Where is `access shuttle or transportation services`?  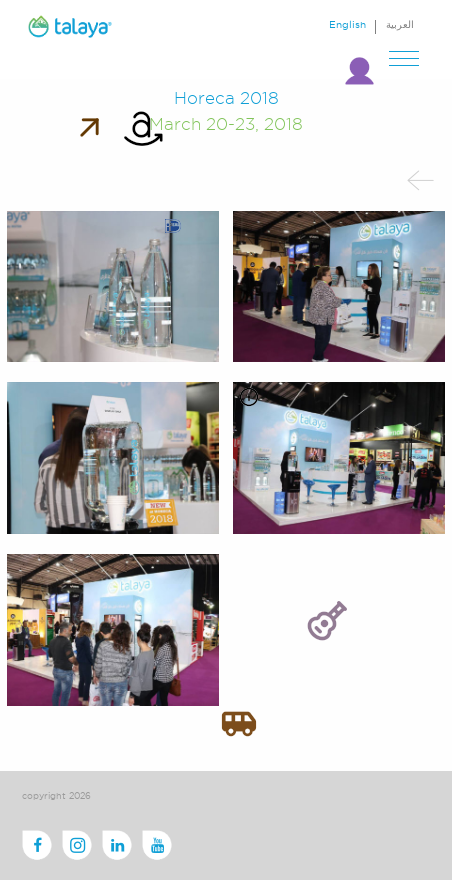 access shuttle or transportation services is located at coordinates (239, 723).